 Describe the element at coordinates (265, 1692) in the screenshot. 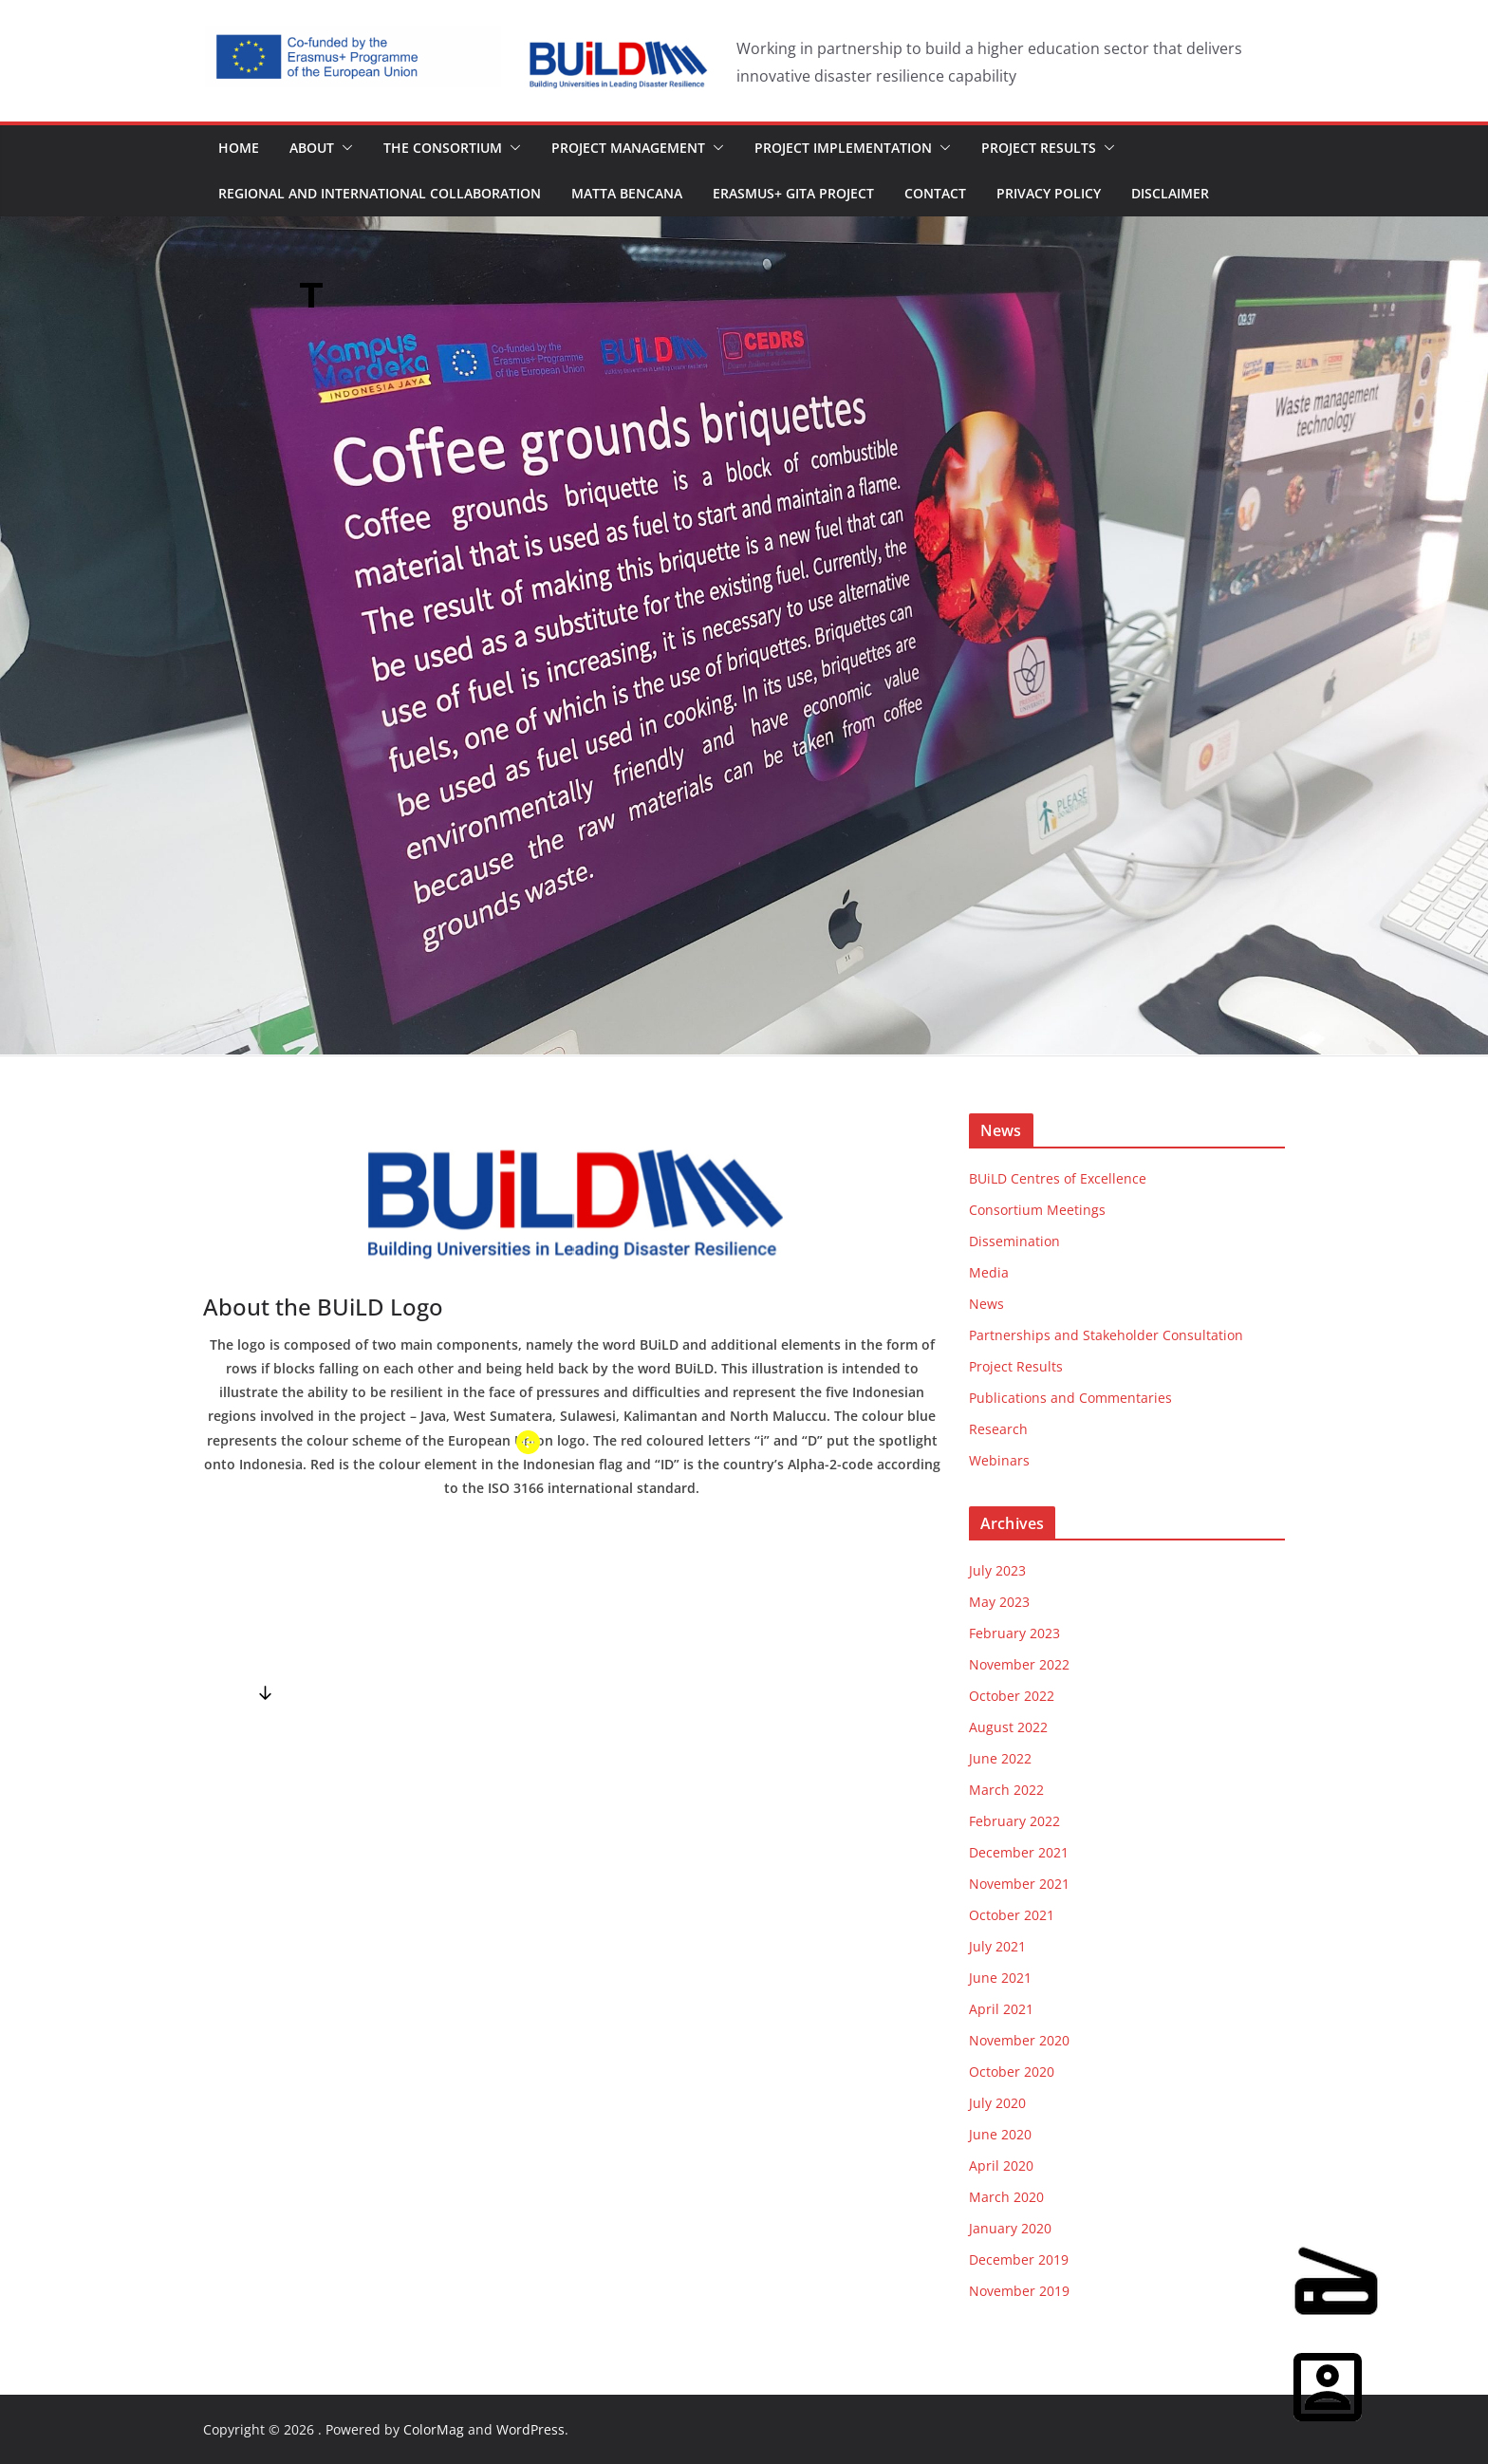

I see `scroll down or view more content` at that location.